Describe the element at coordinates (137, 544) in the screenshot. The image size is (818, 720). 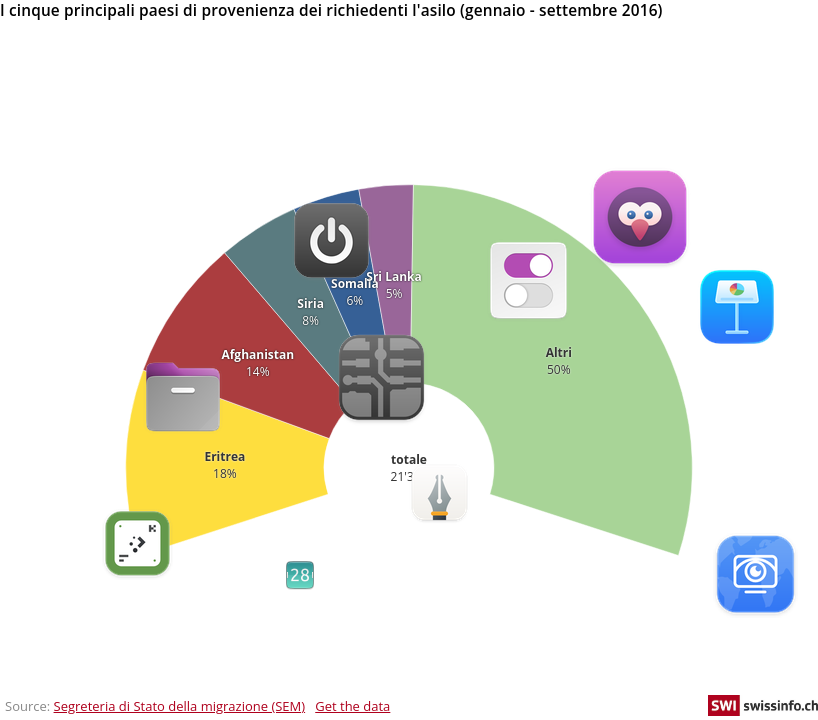
I see `access CPU and processor settings` at that location.